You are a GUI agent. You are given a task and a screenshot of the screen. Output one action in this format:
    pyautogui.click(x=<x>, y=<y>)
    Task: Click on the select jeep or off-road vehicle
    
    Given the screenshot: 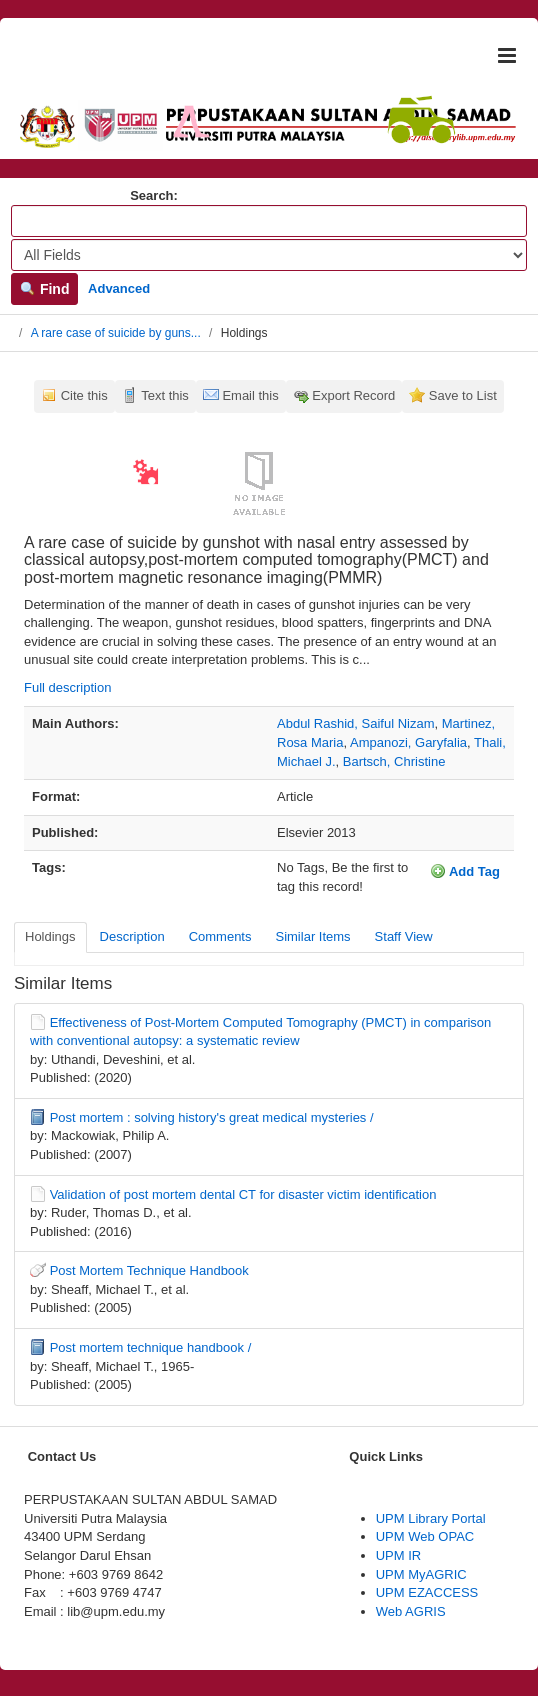 What is the action you would take?
    pyautogui.click(x=421, y=119)
    